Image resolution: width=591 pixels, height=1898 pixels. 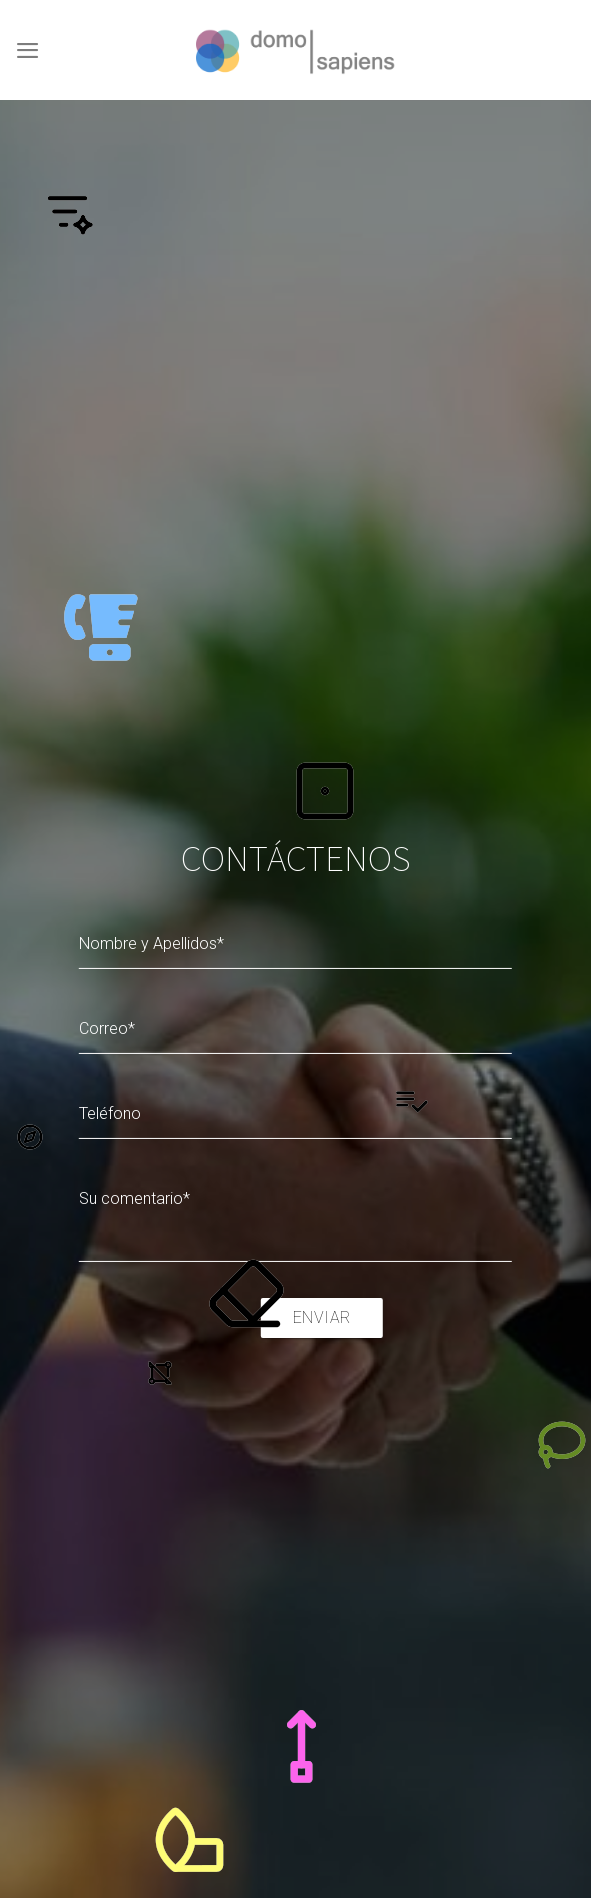 What do you see at coordinates (160, 1373) in the screenshot?
I see `disable shape tools` at bounding box center [160, 1373].